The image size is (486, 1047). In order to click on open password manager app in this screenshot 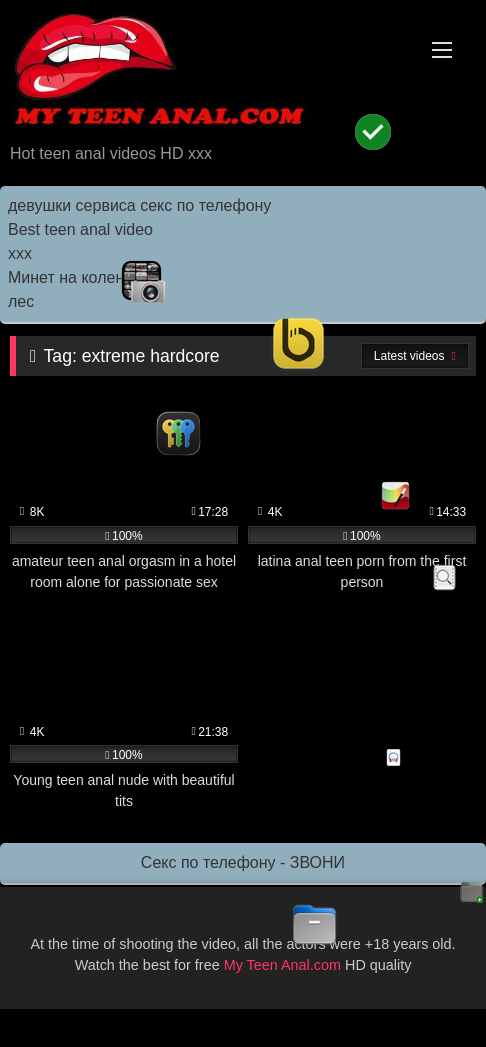, I will do `click(178, 433)`.